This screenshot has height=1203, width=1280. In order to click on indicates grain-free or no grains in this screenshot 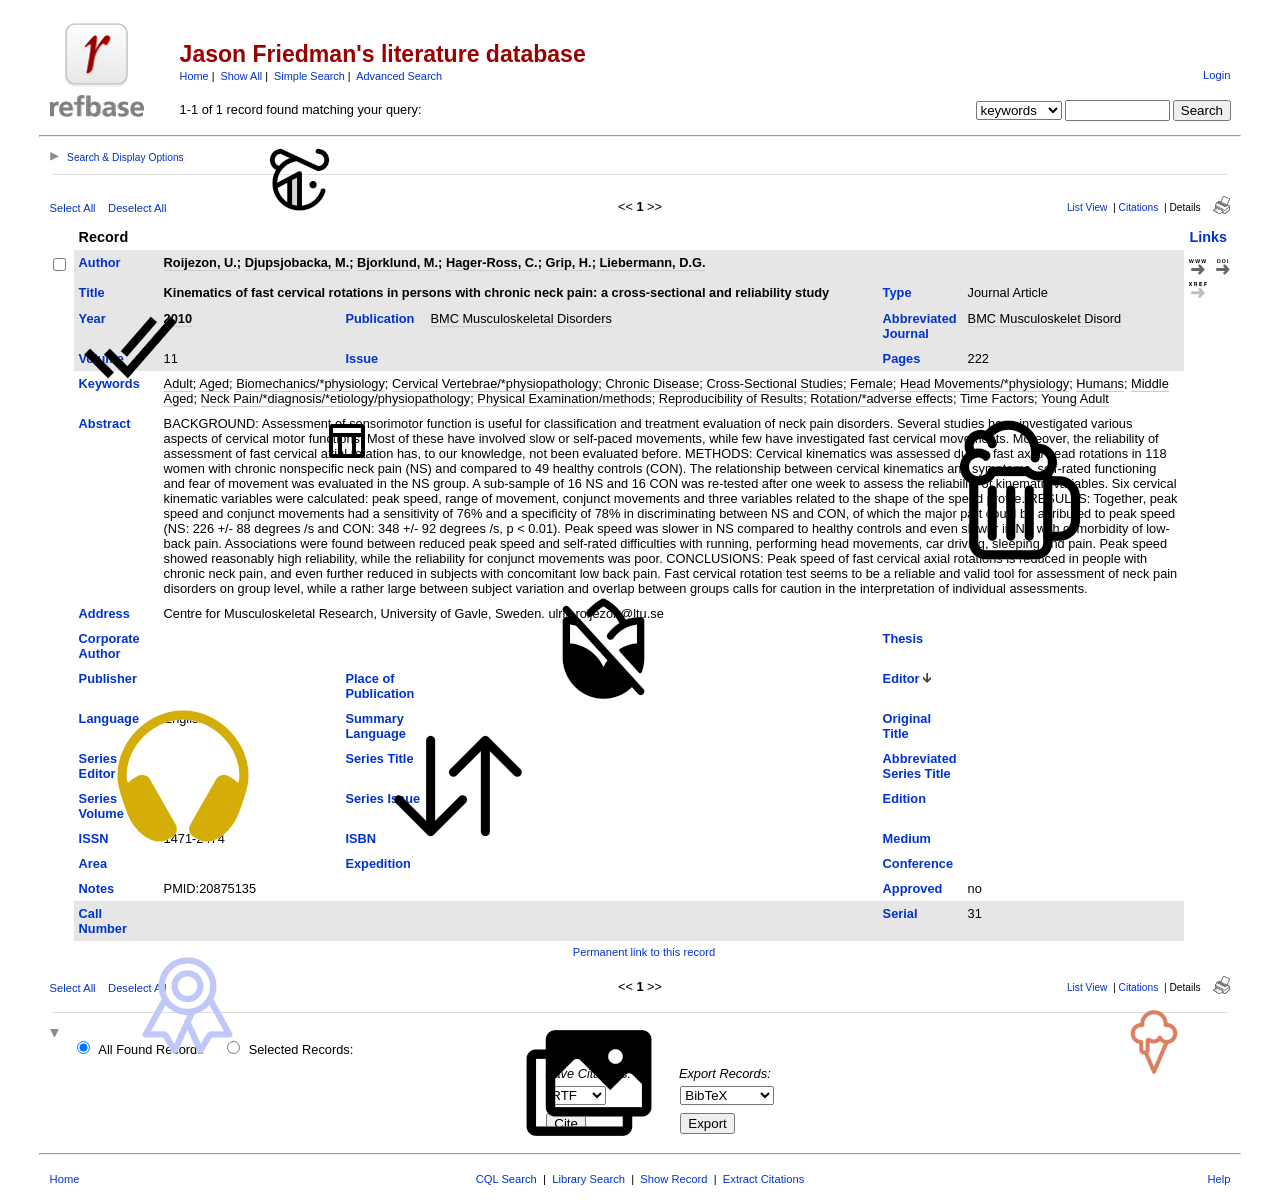, I will do `click(603, 650)`.